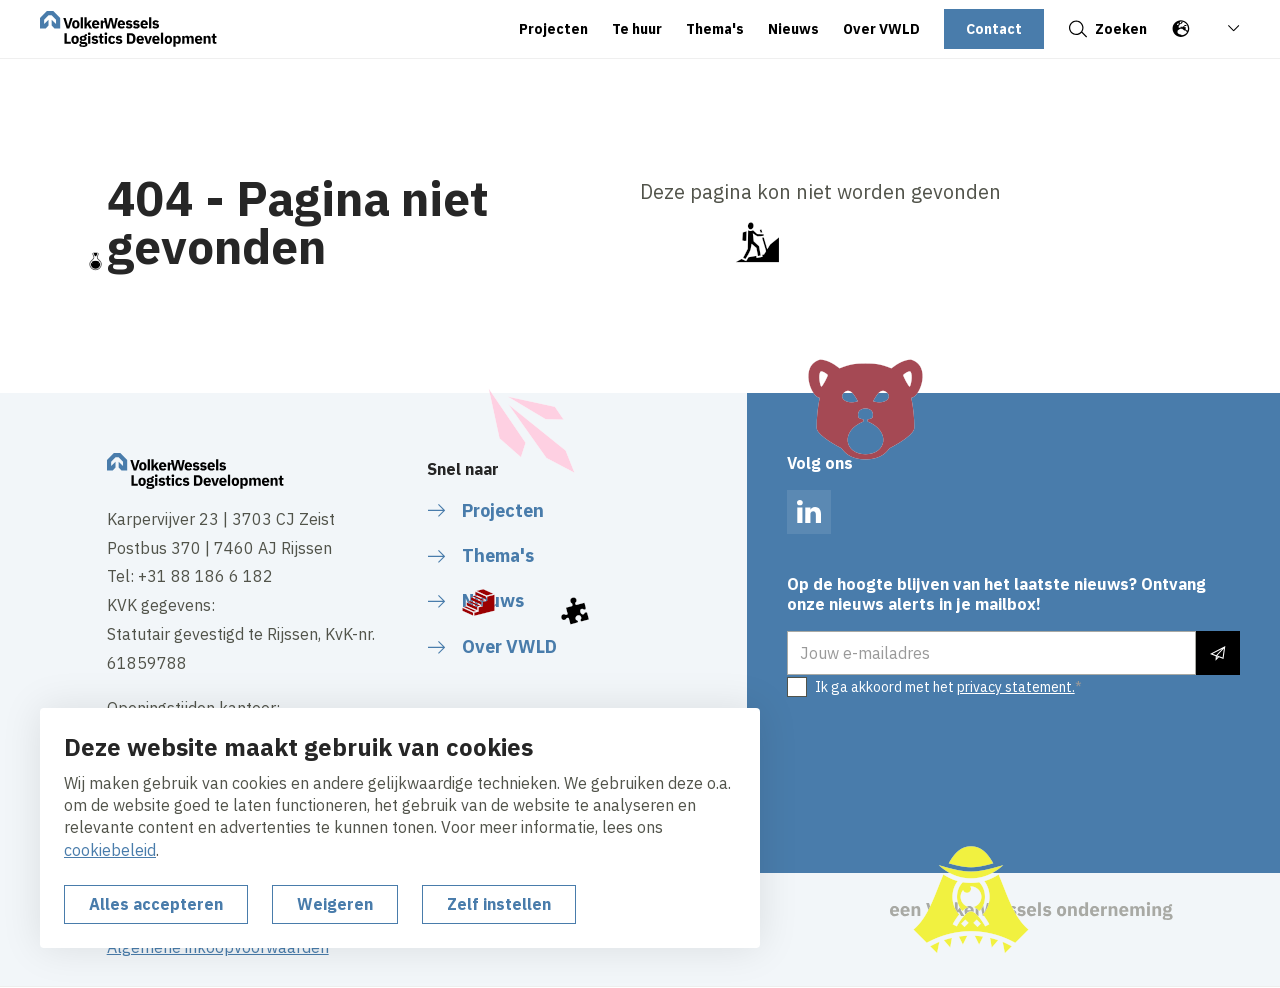 This screenshot has width=1280, height=988. What do you see at coordinates (575, 611) in the screenshot?
I see `access plugins or extensions` at bounding box center [575, 611].